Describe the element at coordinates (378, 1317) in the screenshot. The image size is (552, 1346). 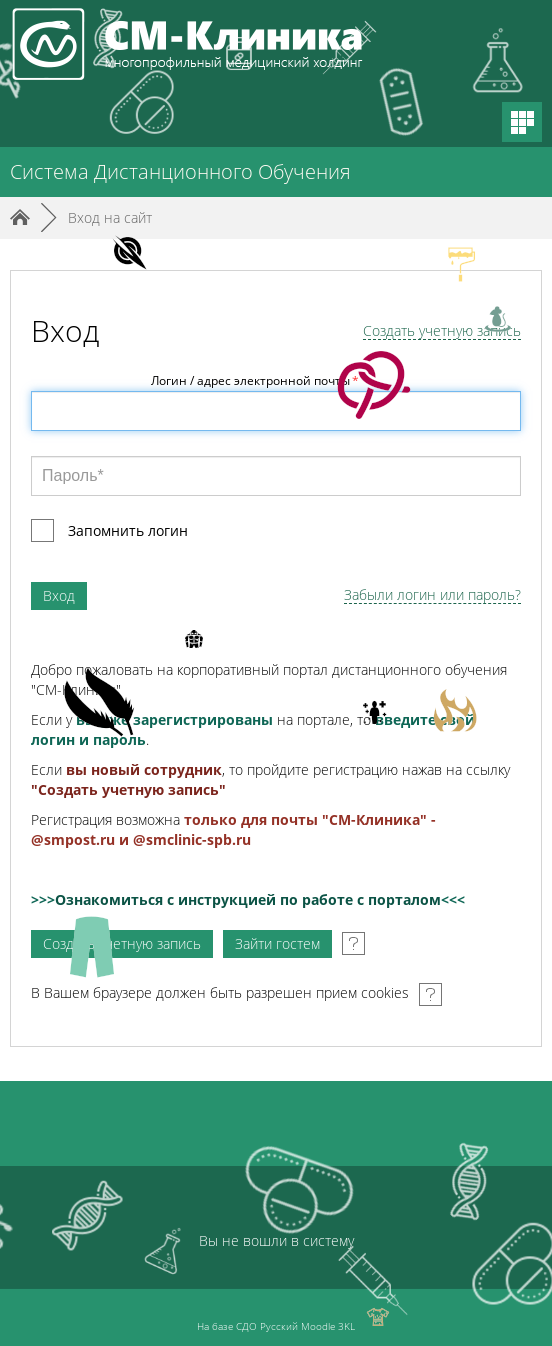
I see `equip armor or defensive gear` at that location.